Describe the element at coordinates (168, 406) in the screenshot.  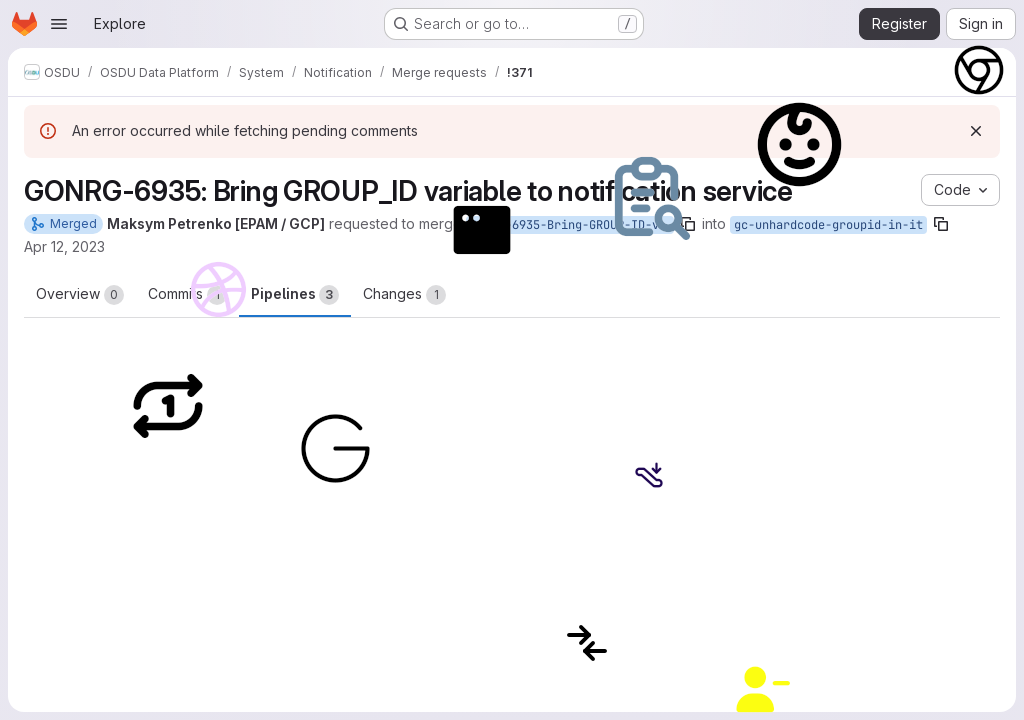
I see `repeat current track once` at that location.